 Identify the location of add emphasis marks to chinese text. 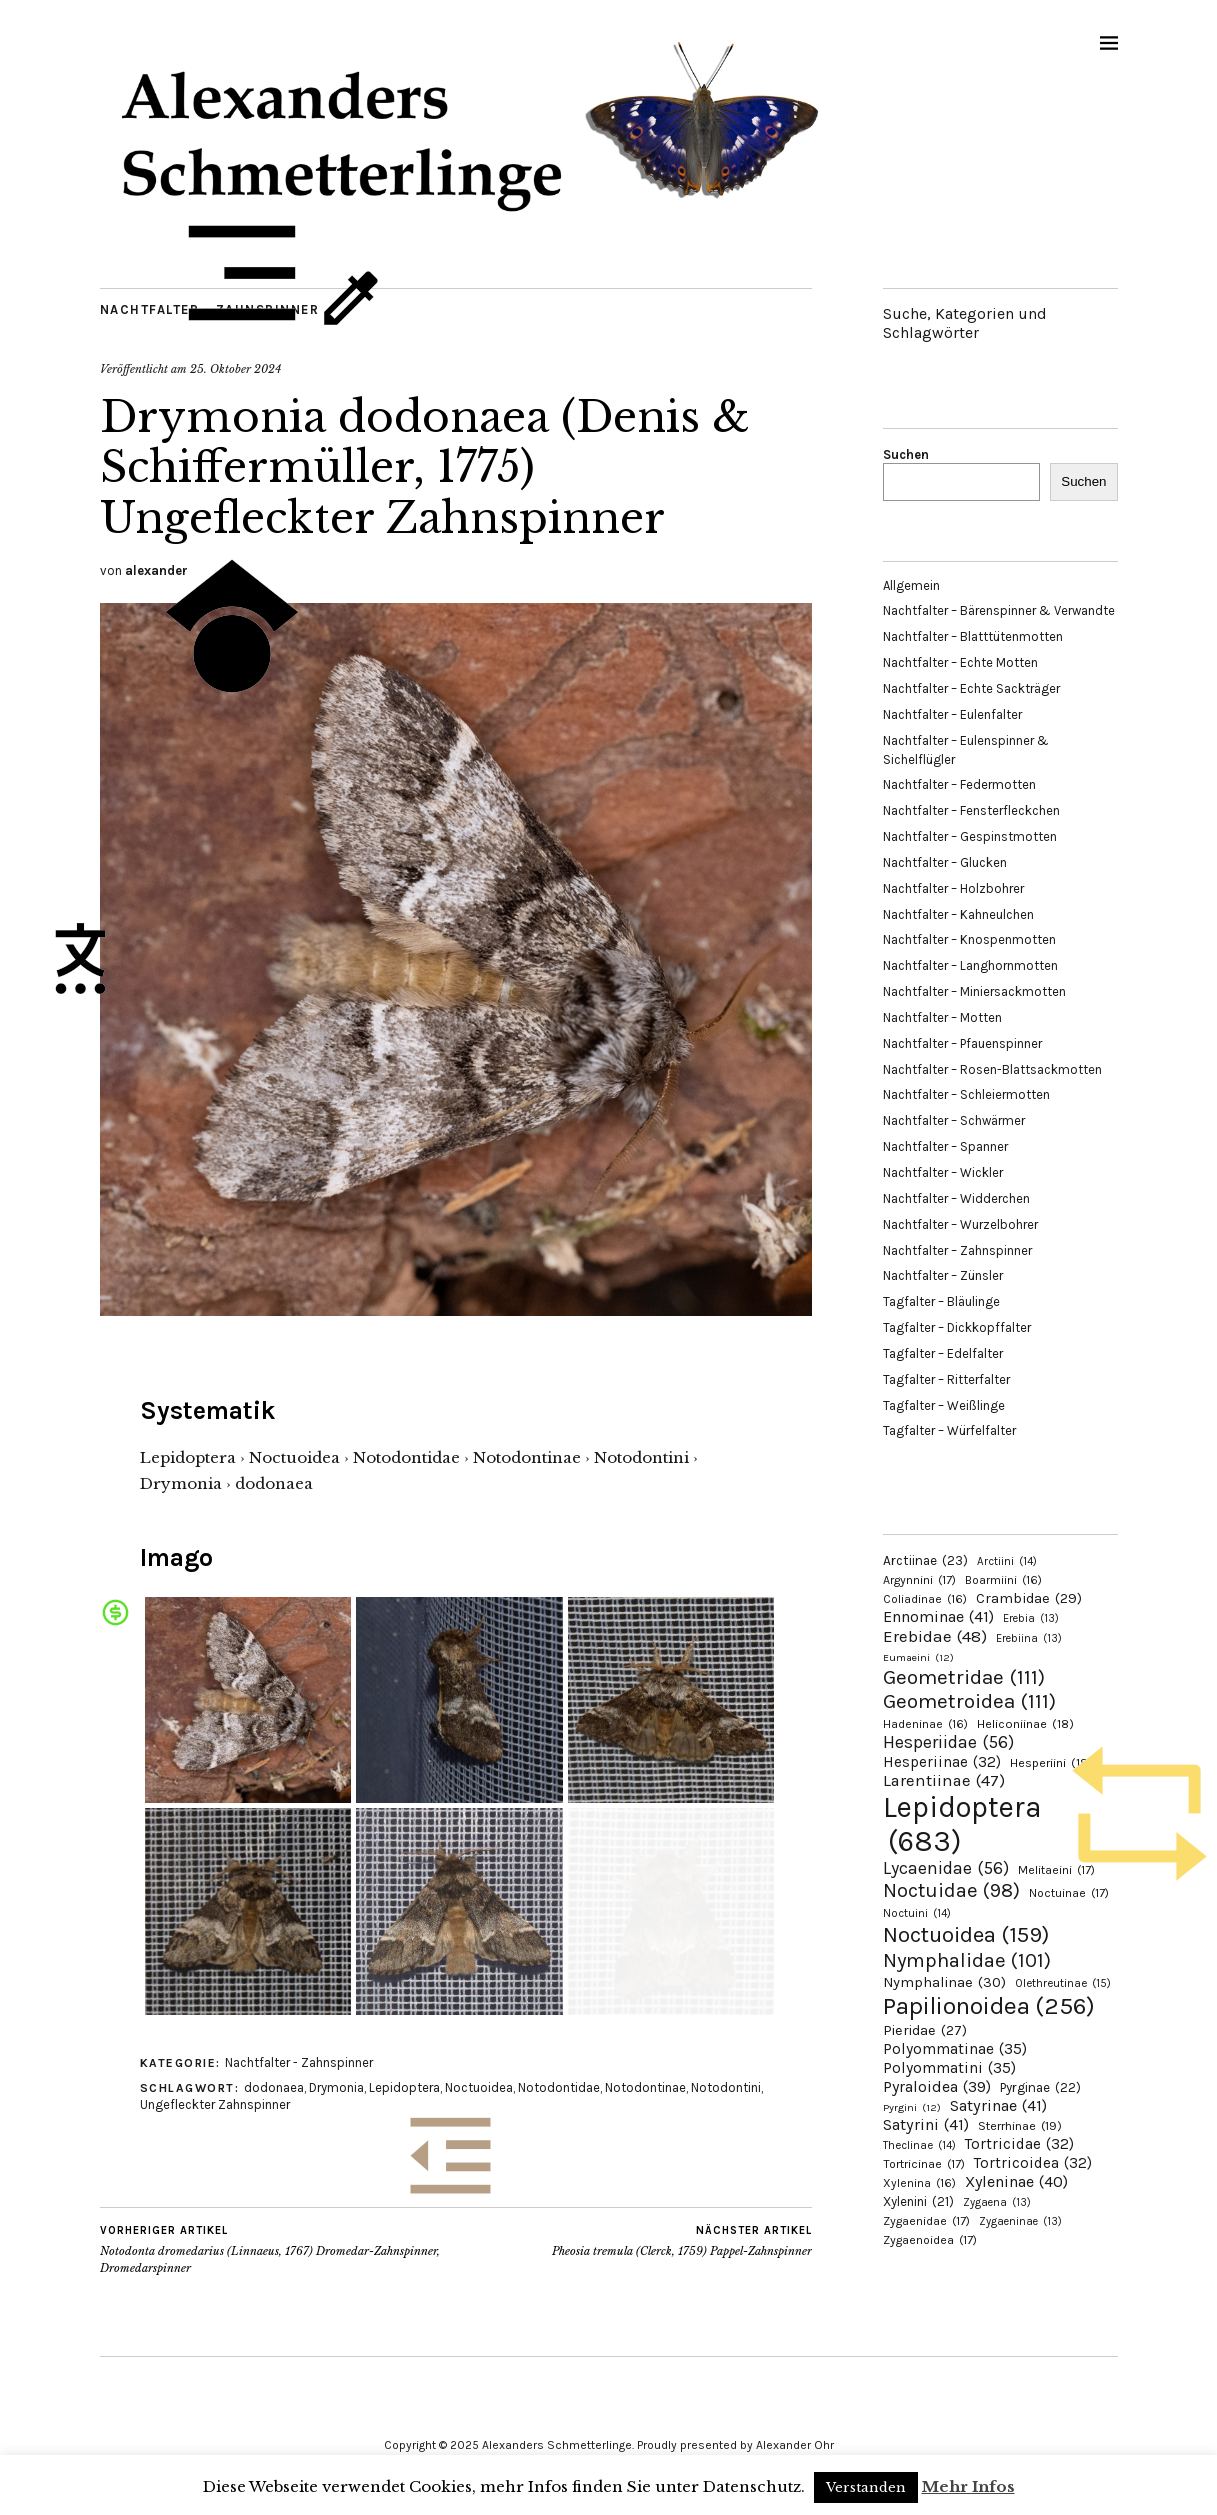
(80, 958).